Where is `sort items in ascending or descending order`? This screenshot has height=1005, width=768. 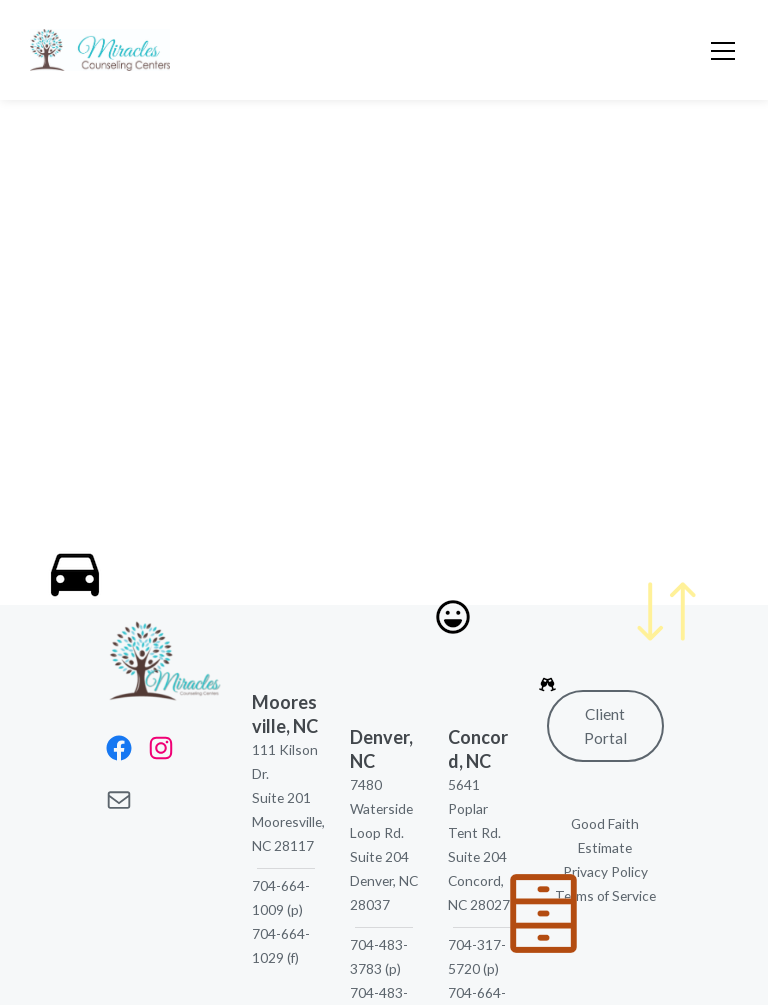 sort items in ascending or descending order is located at coordinates (666, 611).